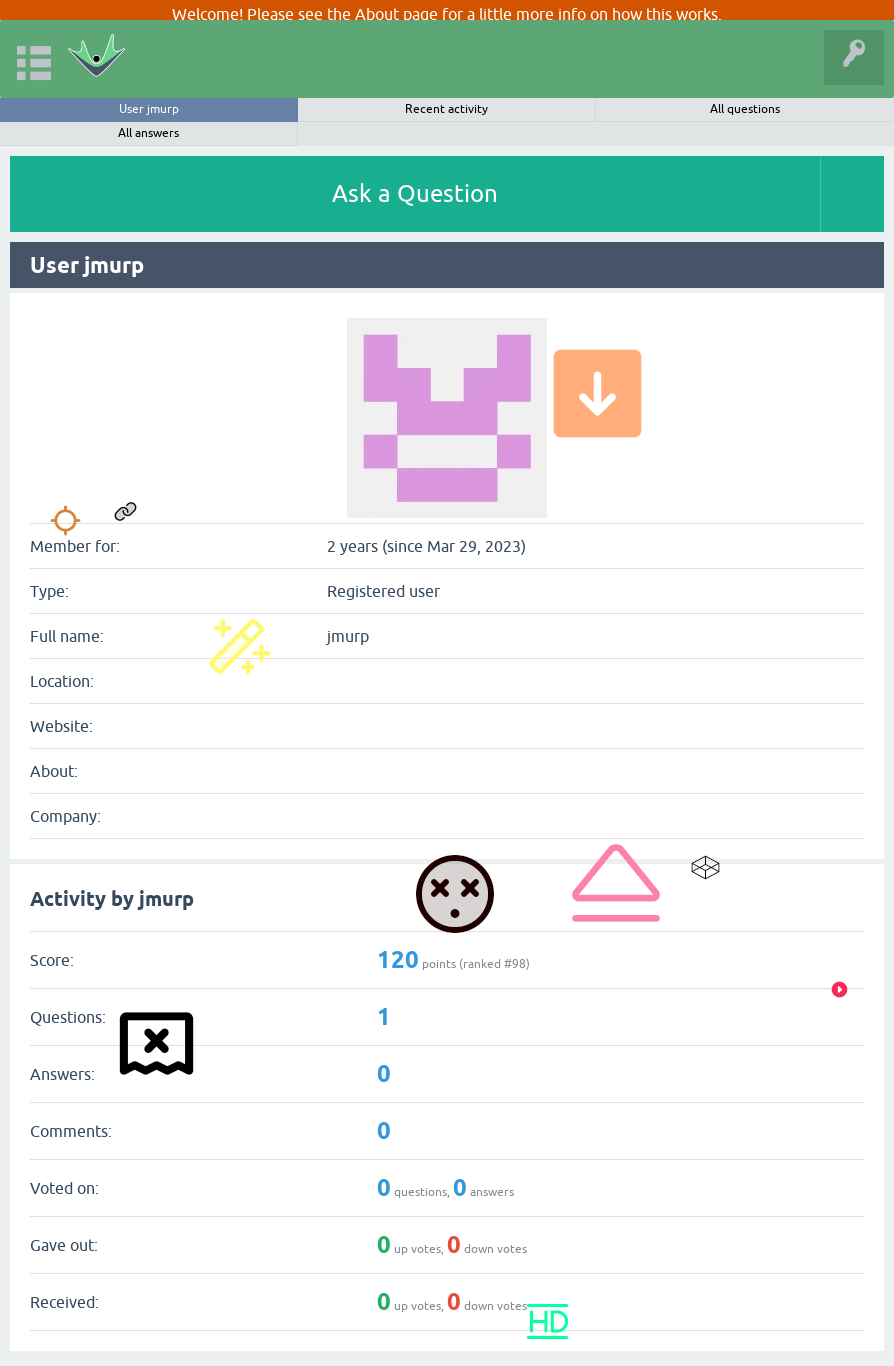 The image size is (894, 1366). Describe the element at coordinates (455, 894) in the screenshot. I see `indicates an error or failed action` at that location.